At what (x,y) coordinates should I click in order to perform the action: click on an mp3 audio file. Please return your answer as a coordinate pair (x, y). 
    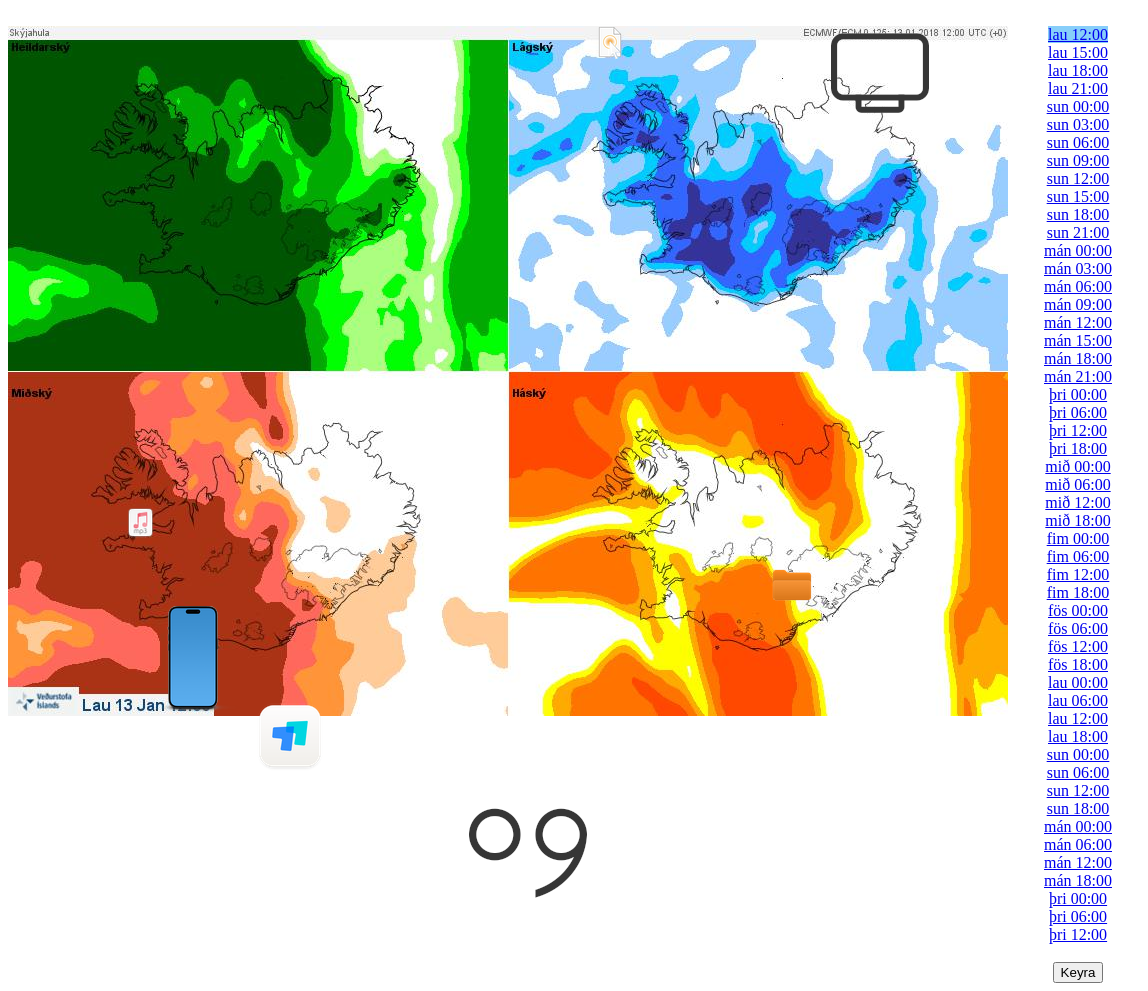
    Looking at the image, I should click on (140, 522).